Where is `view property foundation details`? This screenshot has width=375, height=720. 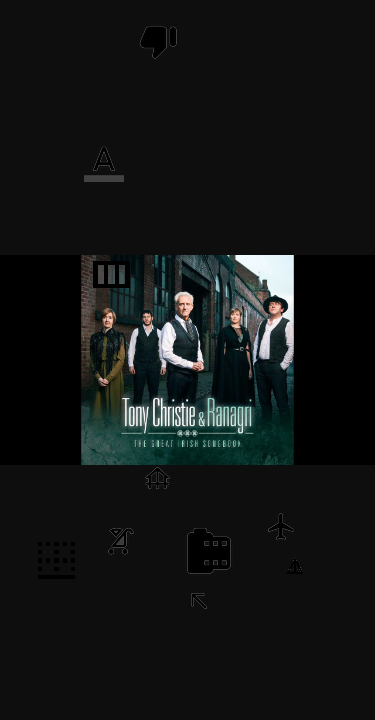 view property foundation details is located at coordinates (157, 478).